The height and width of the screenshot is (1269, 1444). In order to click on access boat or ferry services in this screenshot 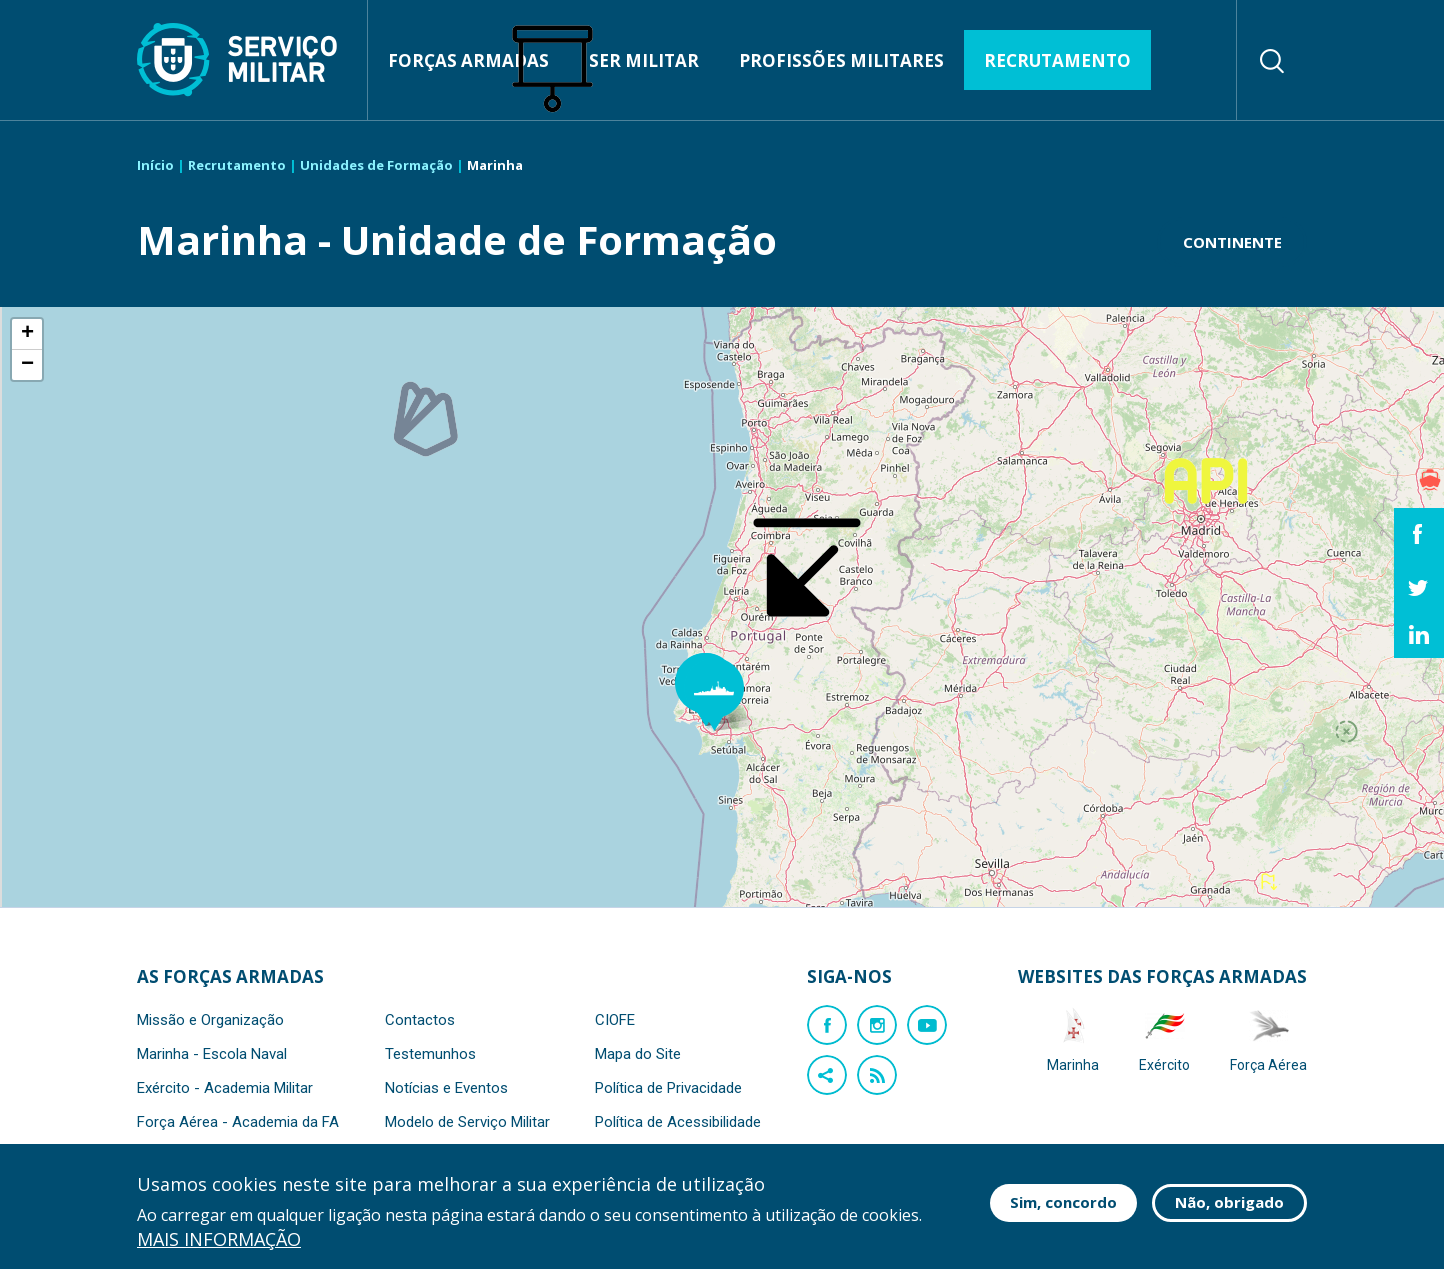, I will do `click(1430, 480)`.